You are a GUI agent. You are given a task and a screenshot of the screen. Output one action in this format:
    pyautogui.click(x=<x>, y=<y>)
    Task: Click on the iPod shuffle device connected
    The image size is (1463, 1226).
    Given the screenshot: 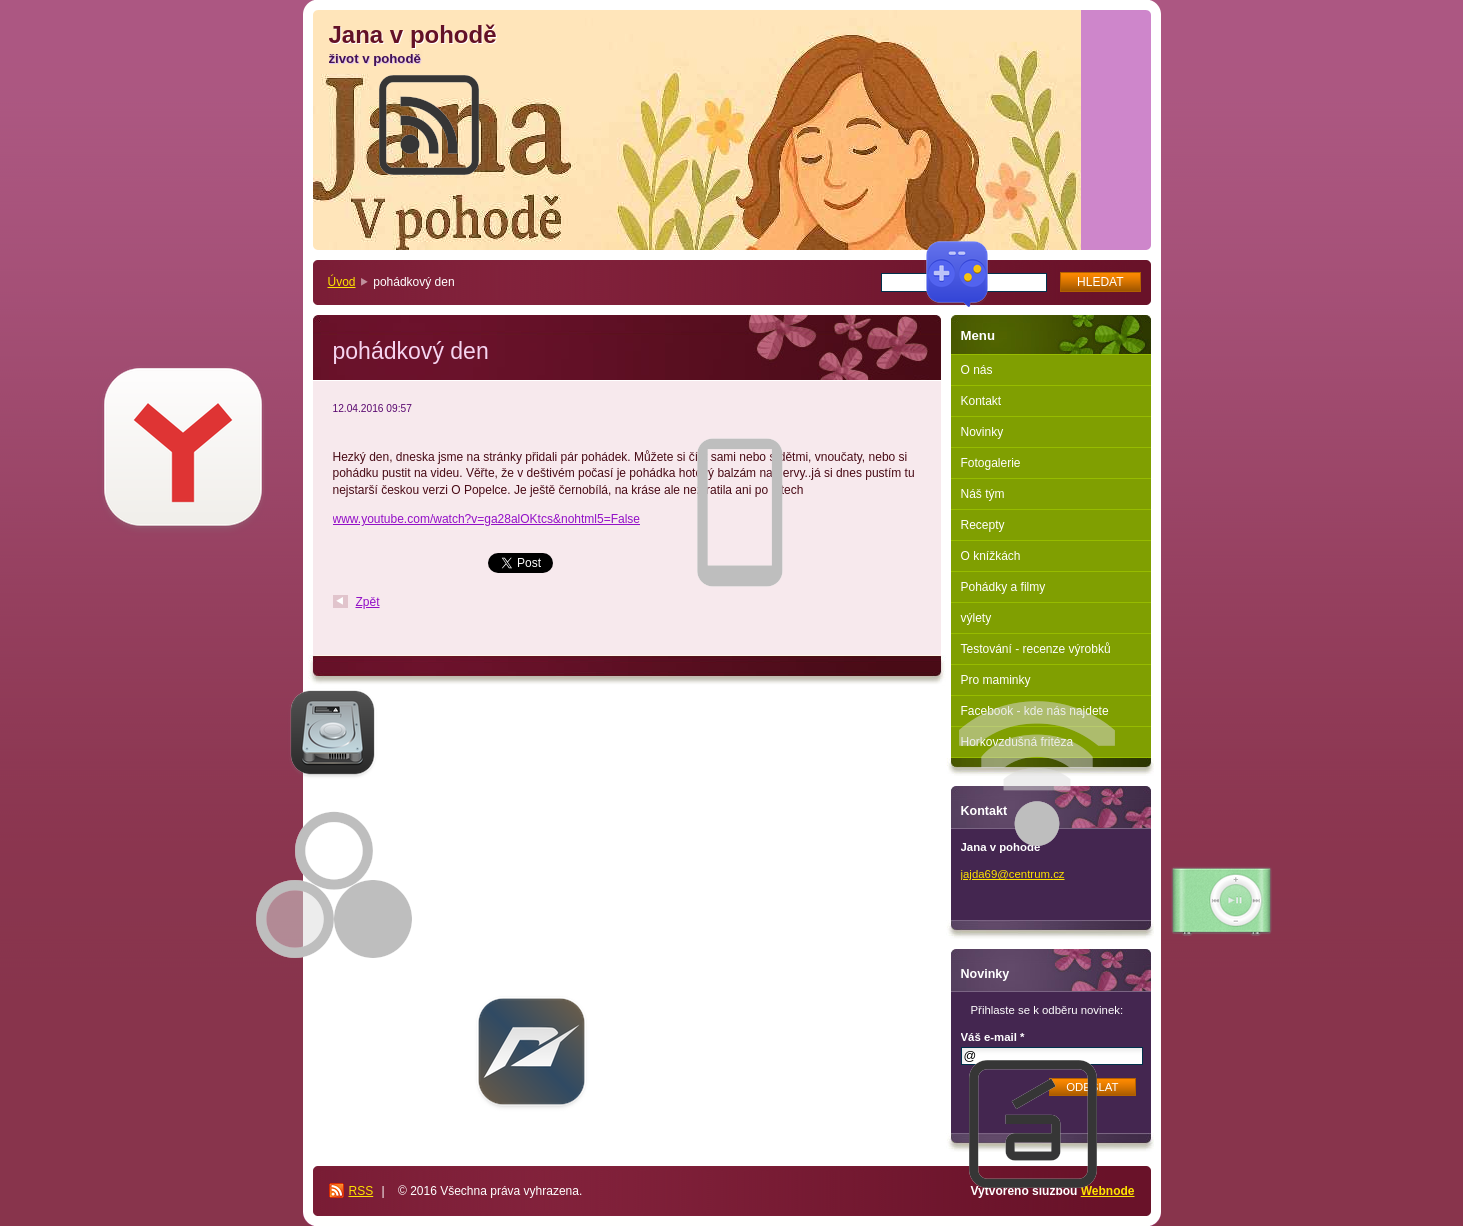 What is the action you would take?
    pyautogui.click(x=1221, y=882)
    